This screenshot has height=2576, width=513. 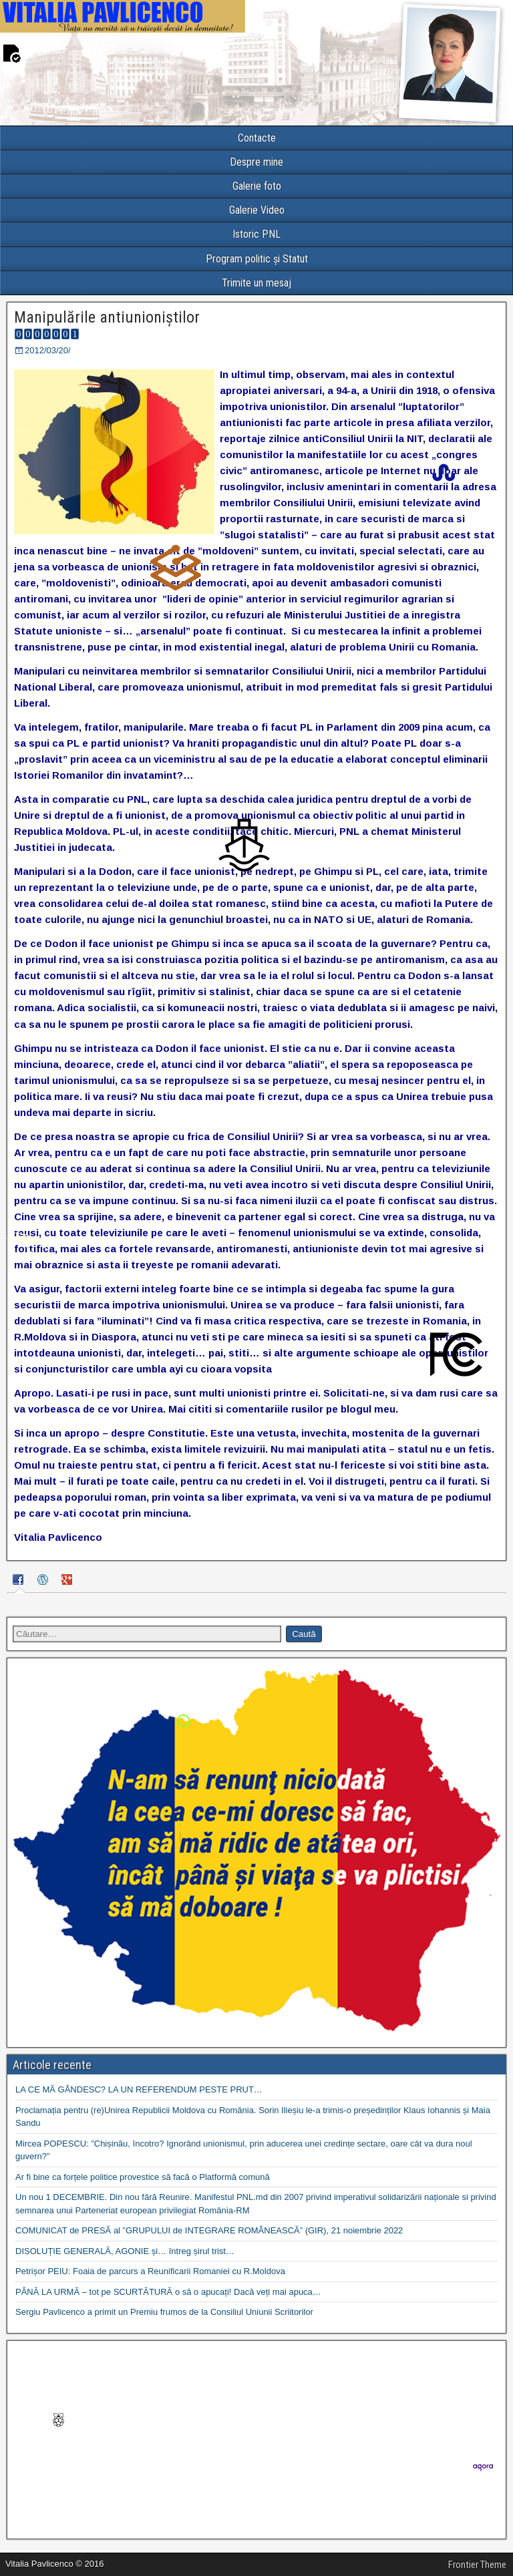 What do you see at coordinates (58, 2420) in the screenshot?
I see `Raspberry Pi brand logo` at bounding box center [58, 2420].